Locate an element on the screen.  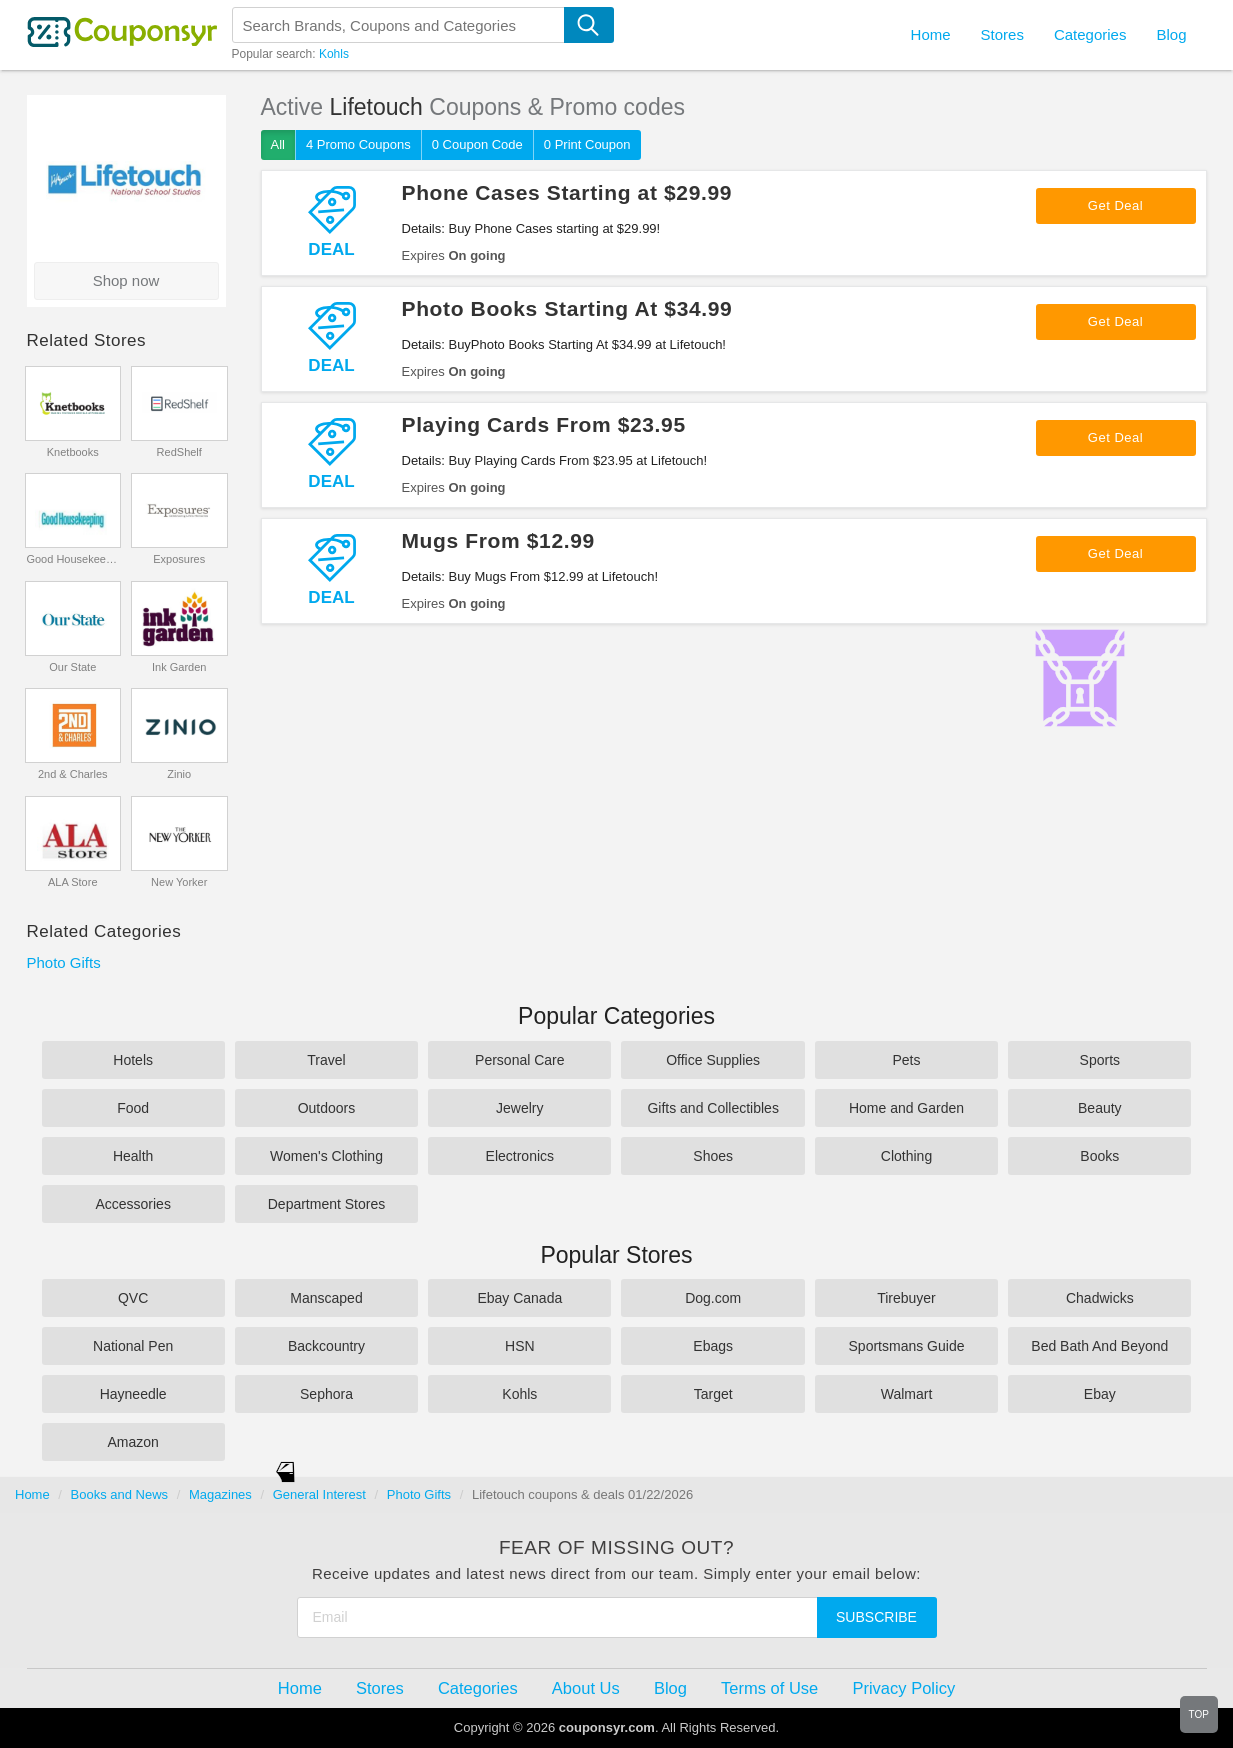
access secure storage or vault is located at coordinates (1080, 678).